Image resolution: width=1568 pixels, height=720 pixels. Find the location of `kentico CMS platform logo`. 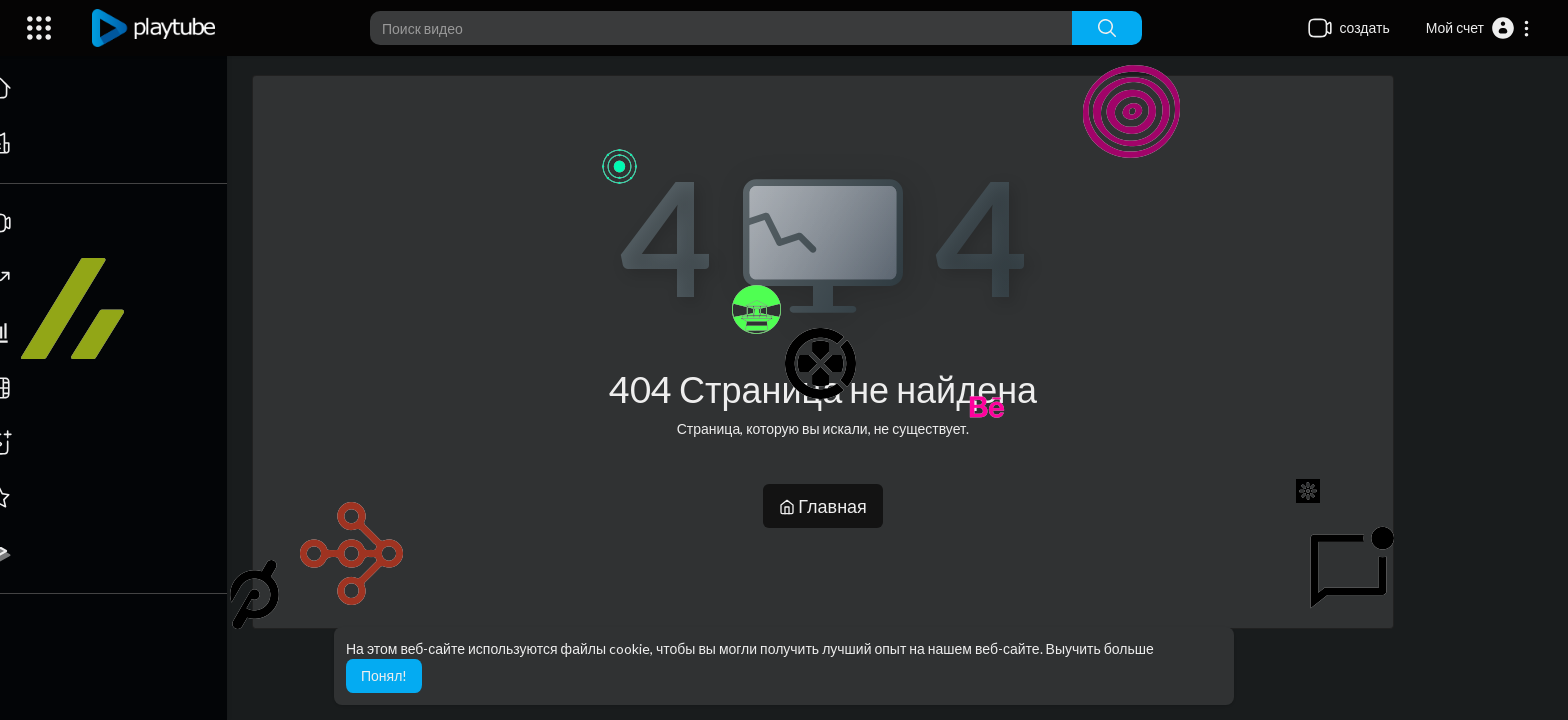

kentico CMS platform logo is located at coordinates (1308, 491).